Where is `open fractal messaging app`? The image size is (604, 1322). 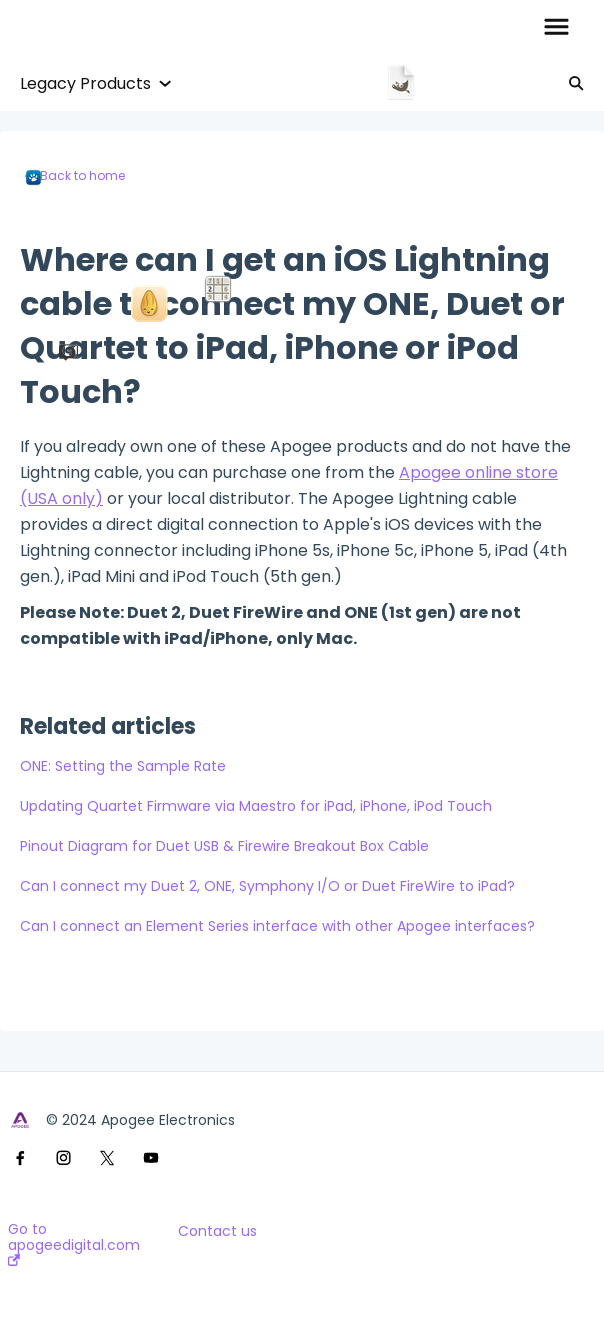 open fractal messaging app is located at coordinates (68, 352).